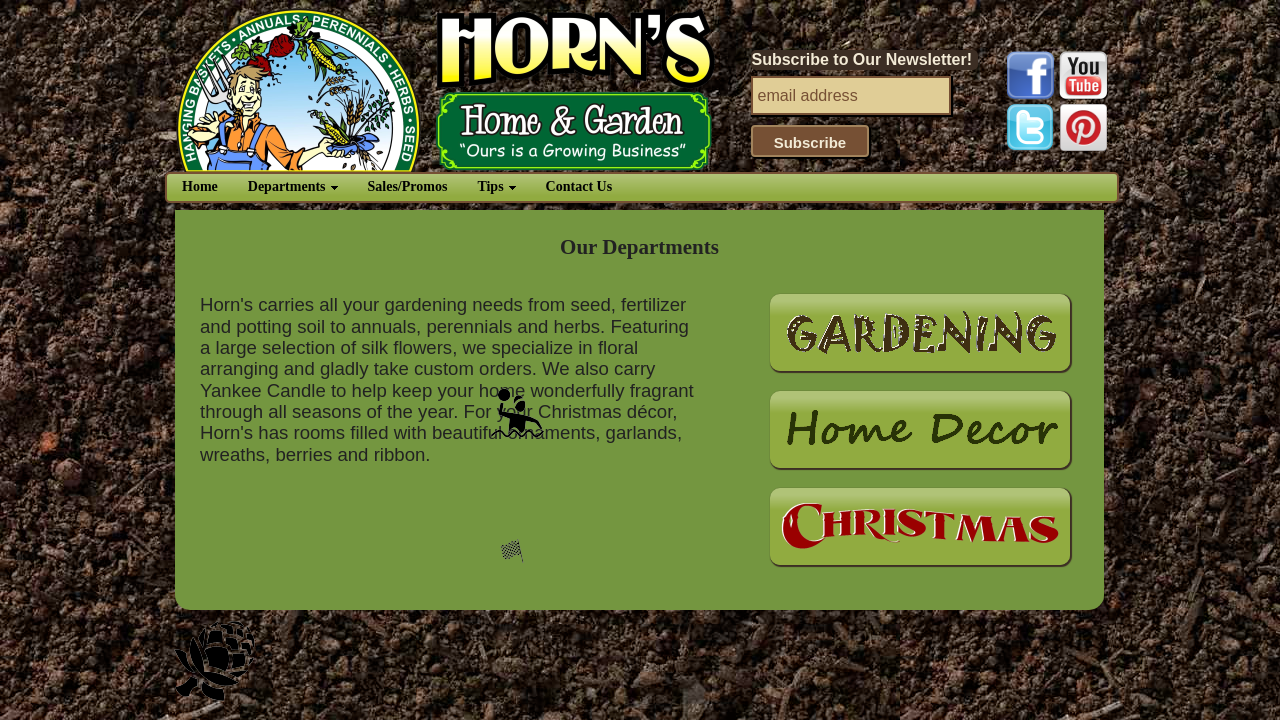  Describe the element at coordinates (512, 551) in the screenshot. I see `indicates race finish or completion` at that location.